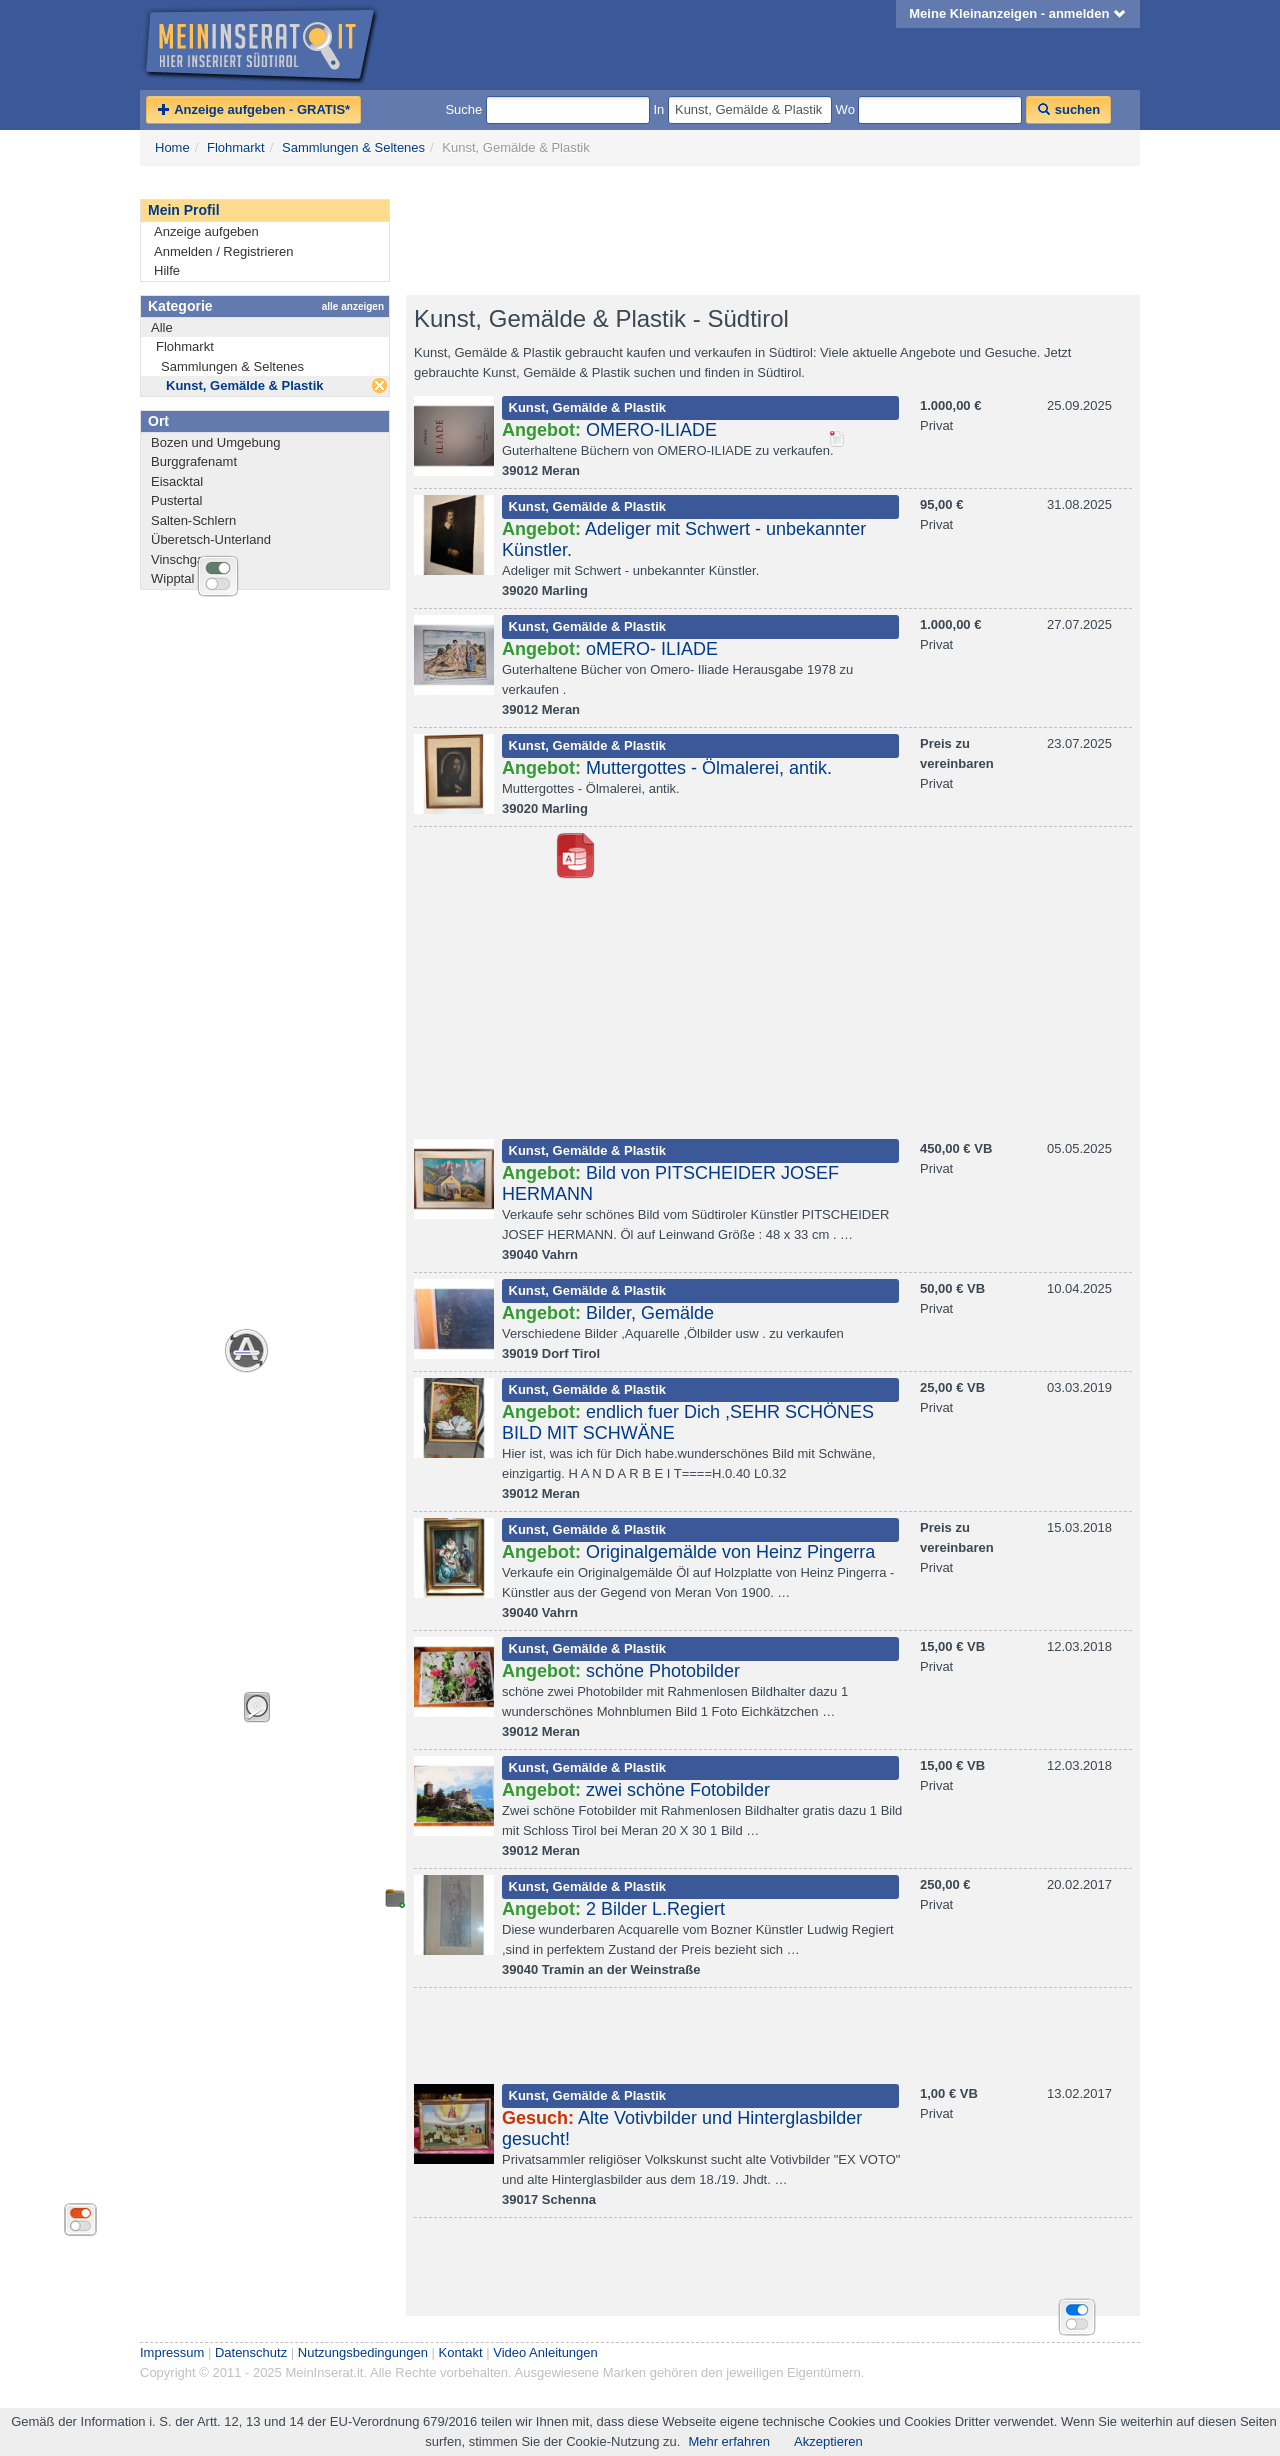 The height and width of the screenshot is (2456, 1280). I want to click on microsoft access database file, so click(575, 855).